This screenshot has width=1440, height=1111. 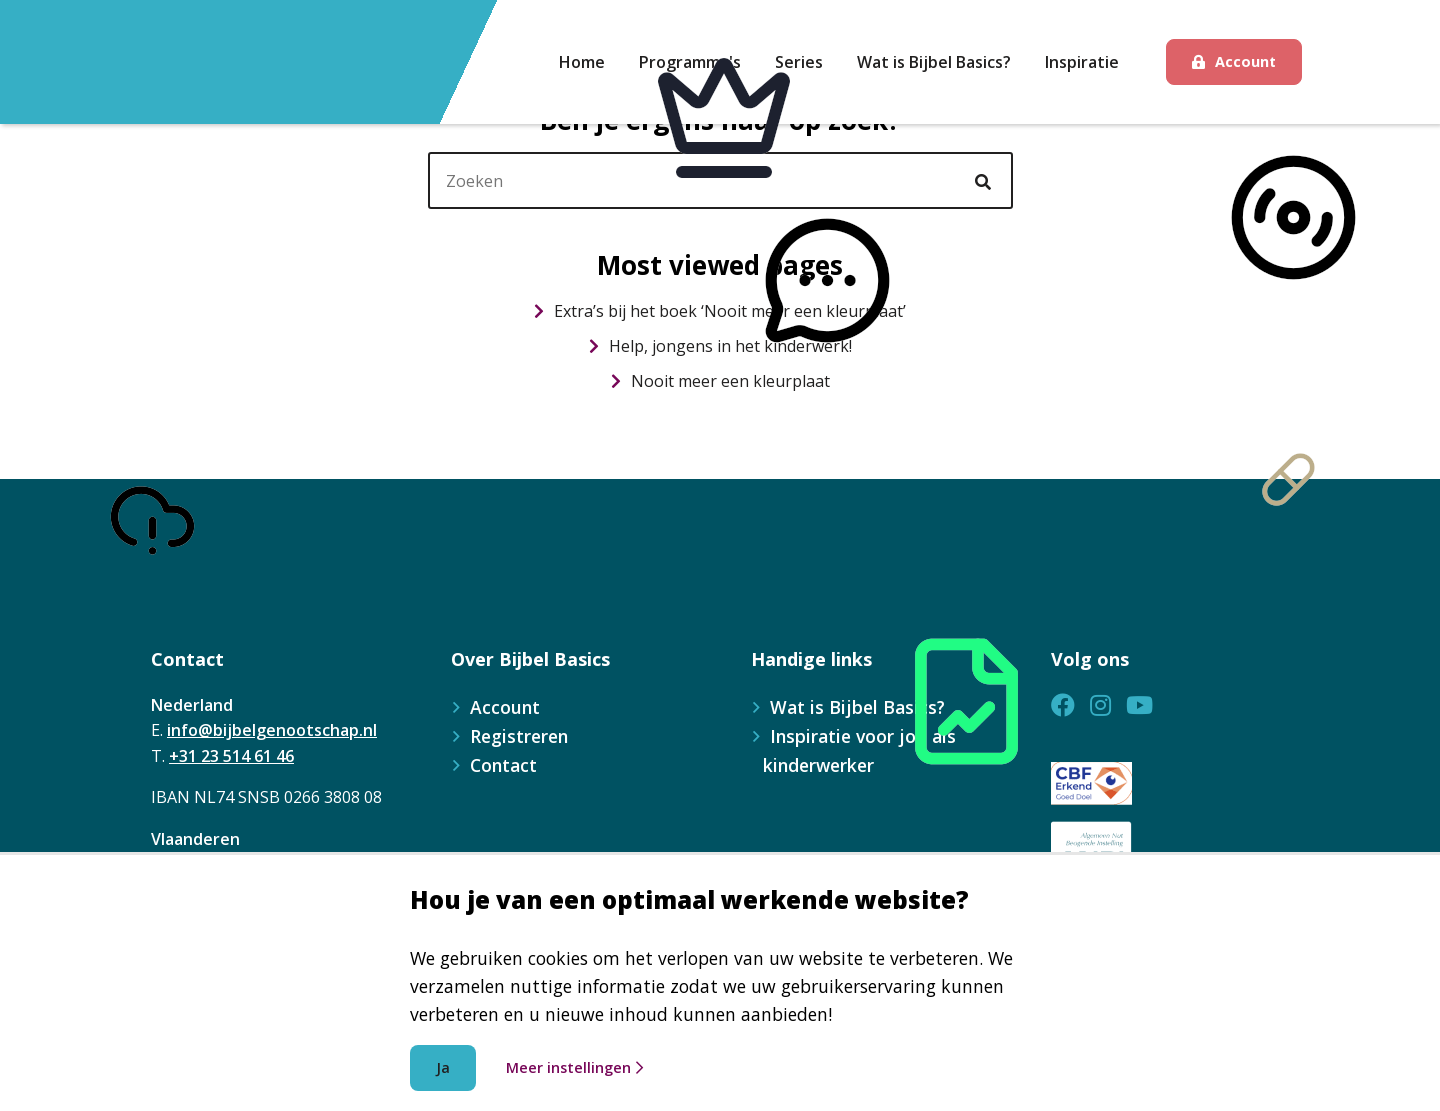 I want to click on play or access music library, so click(x=1293, y=217).